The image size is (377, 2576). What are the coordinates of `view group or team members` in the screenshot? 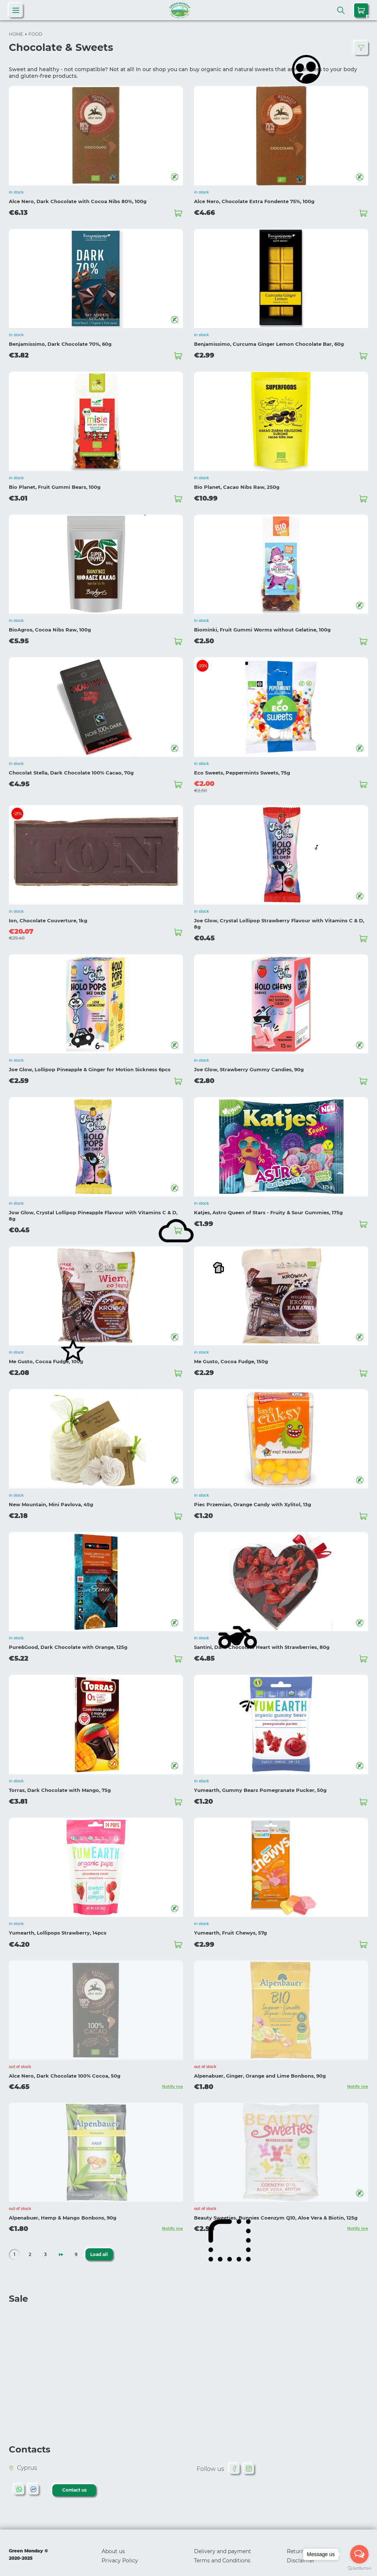 It's located at (306, 69).